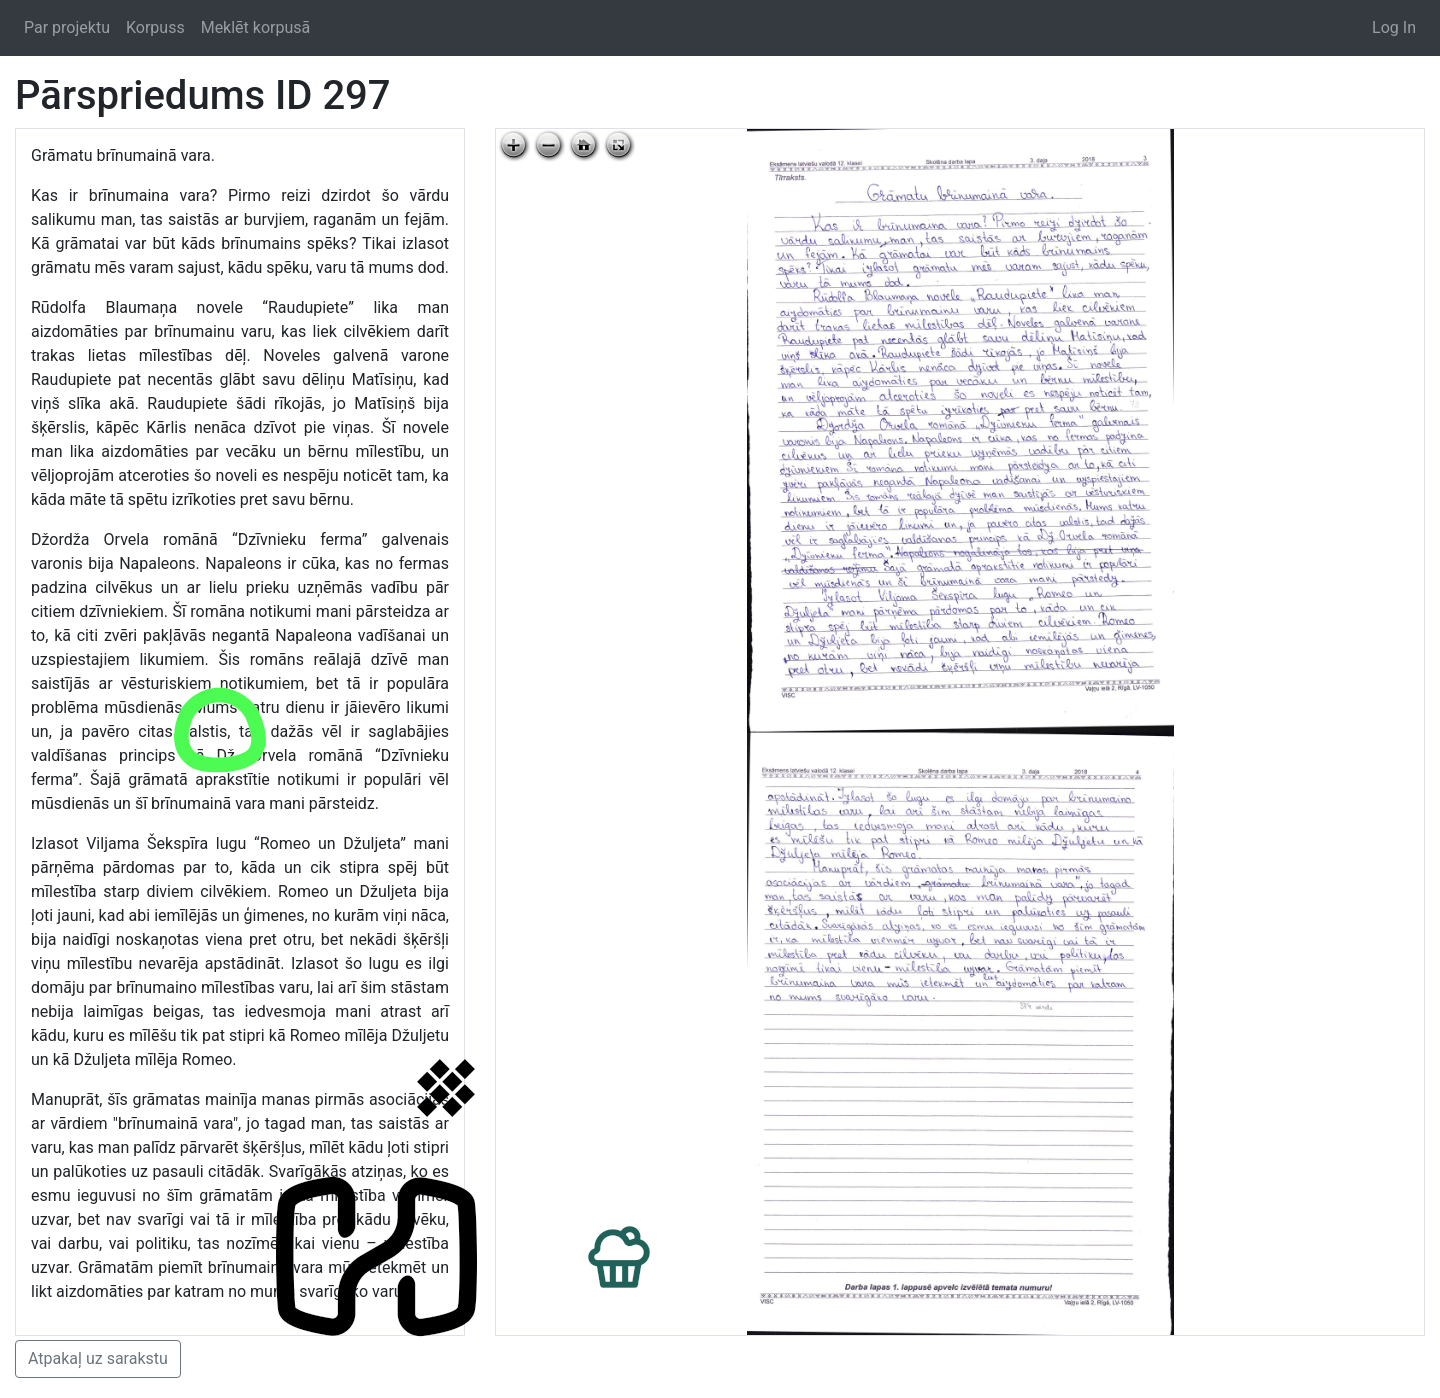 Image resolution: width=1440 pixels, height=1398 pixels. Describe the element at coordinates (220, 730) in the screenshot. I see `open Uptime Kuma monitoring dashboard` at that location.